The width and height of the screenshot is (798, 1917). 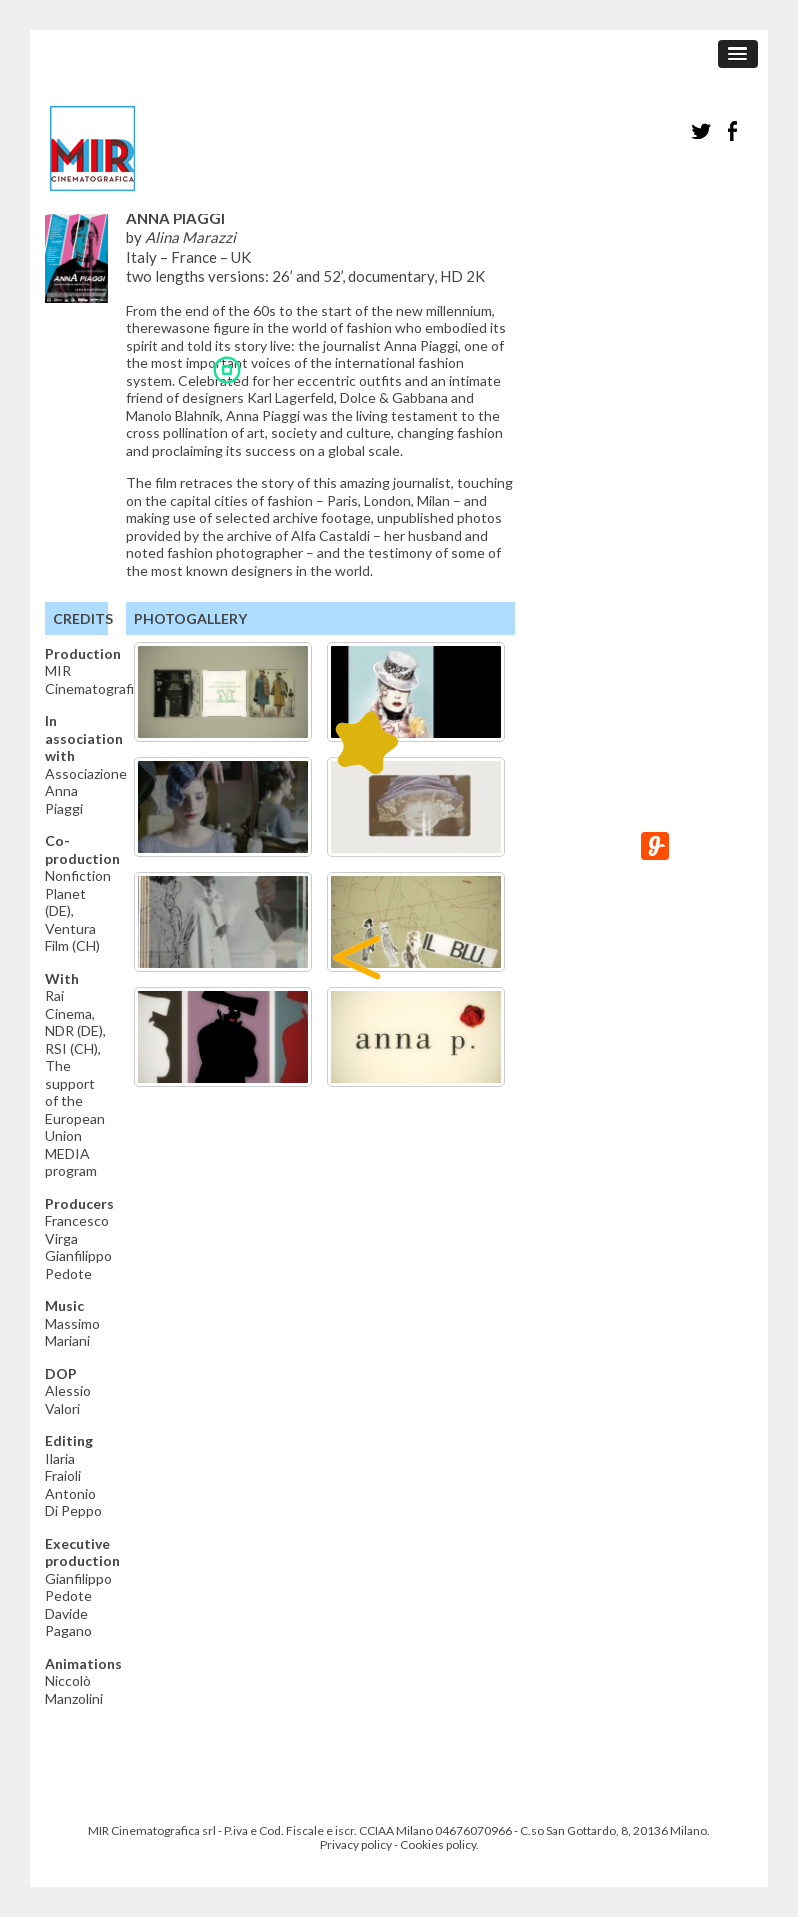 What do you see at coordinates (358, 957) in the screenshot?
I see `navigate back to the previous screen` at bounding box center [358, 957].